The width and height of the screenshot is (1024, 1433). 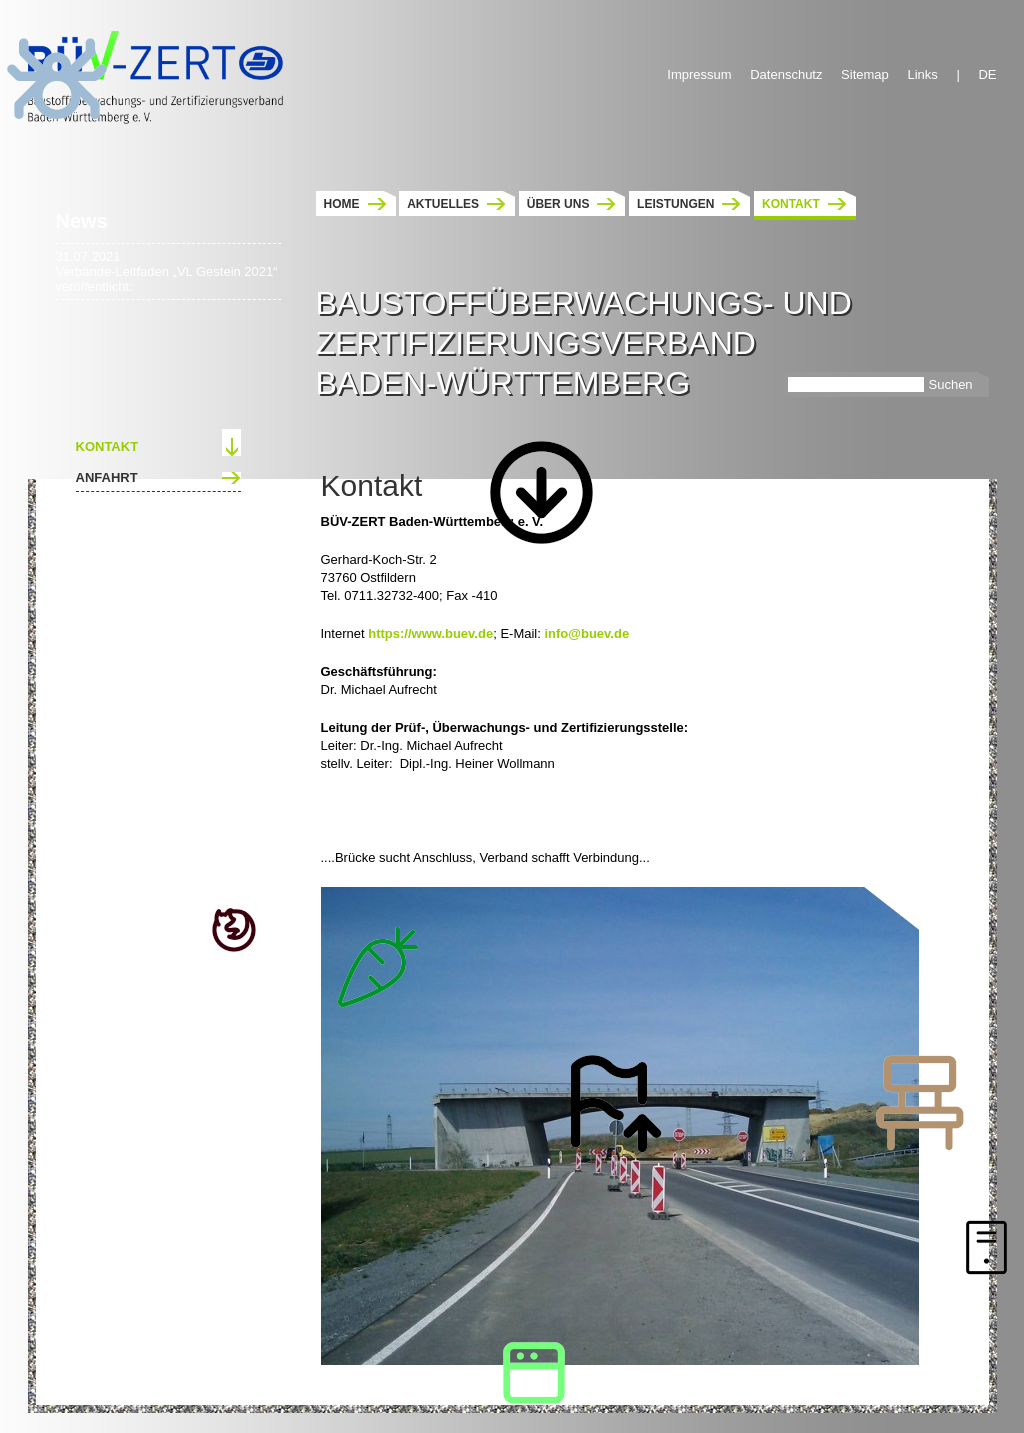 What do you see at coordinates (986, 1247) in the screenshot?
I see `access desktop computer or server settings` at bounding box center [986, 1247].